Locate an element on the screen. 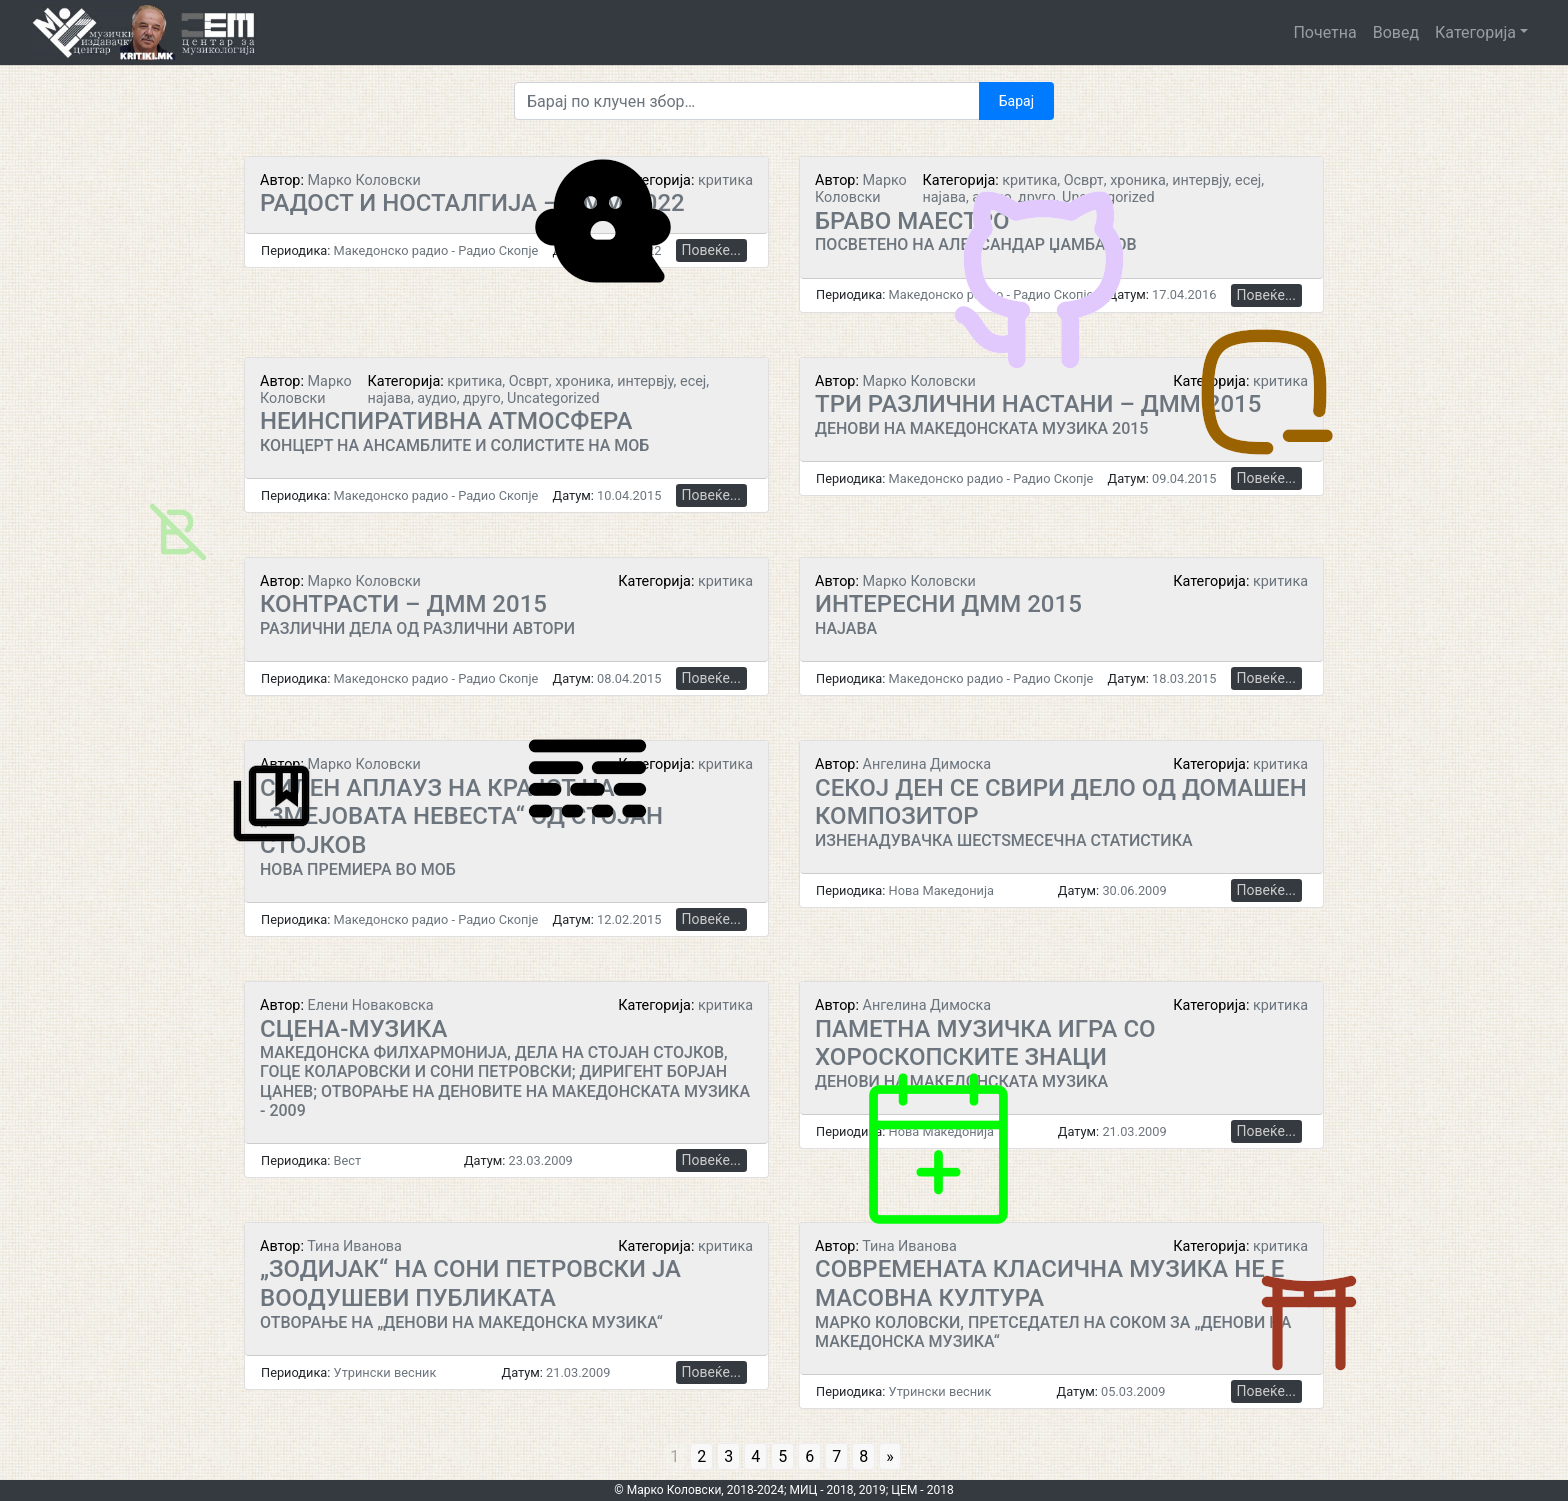 This screenshot has width=1568, height=1501. remove item from selection is located at coordinates (1264, 392).